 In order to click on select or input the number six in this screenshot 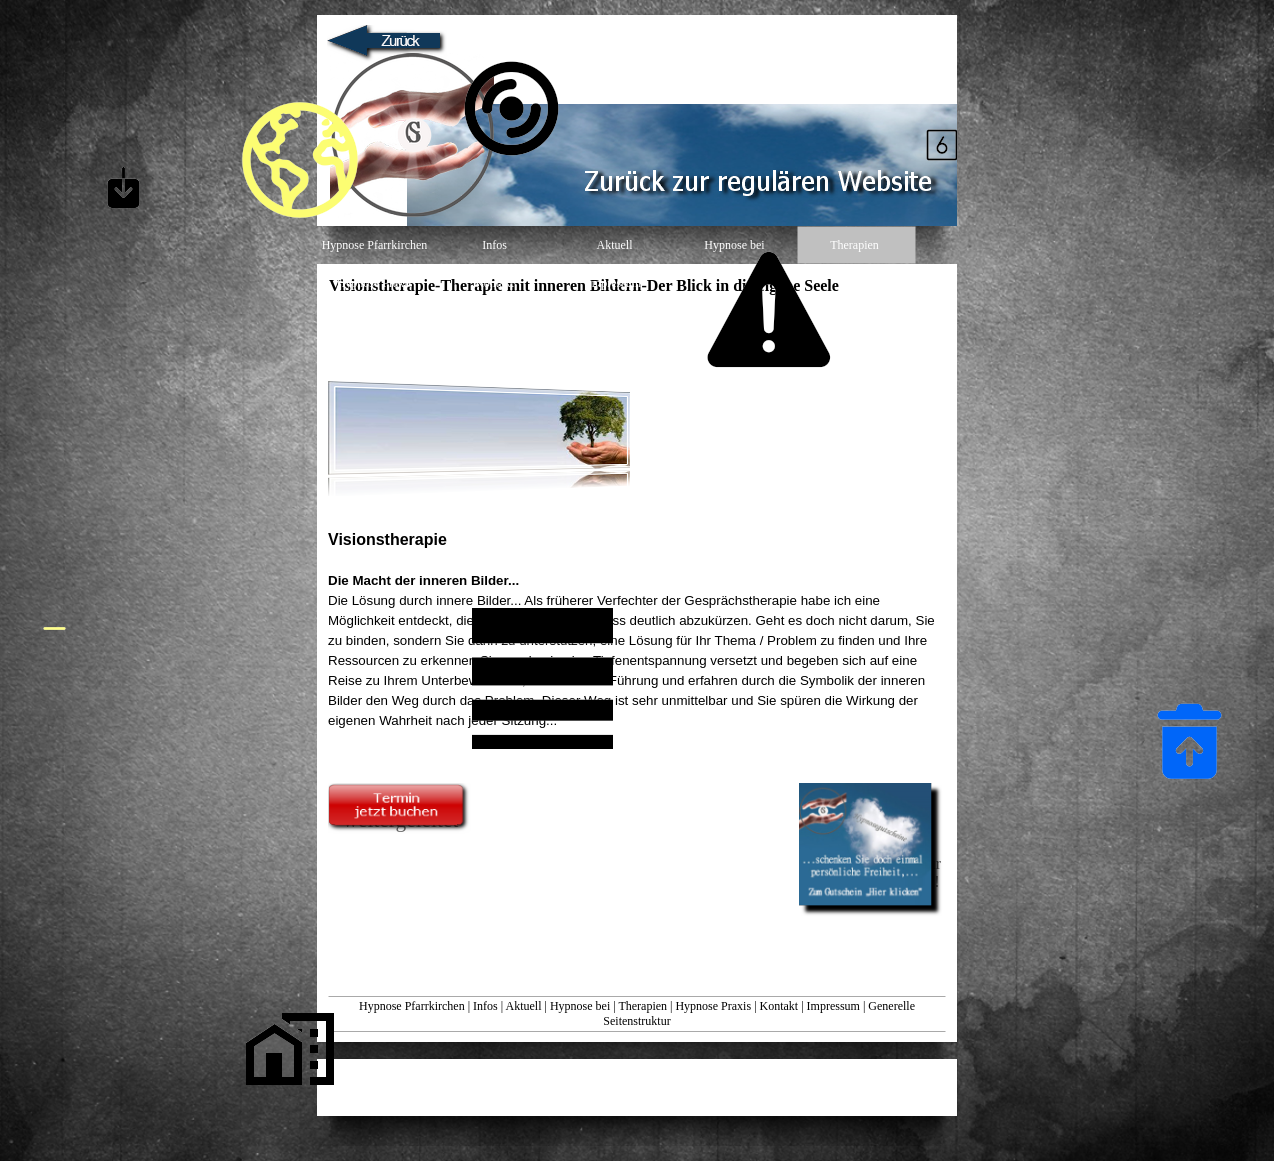, I will do `click(942, 145)`.